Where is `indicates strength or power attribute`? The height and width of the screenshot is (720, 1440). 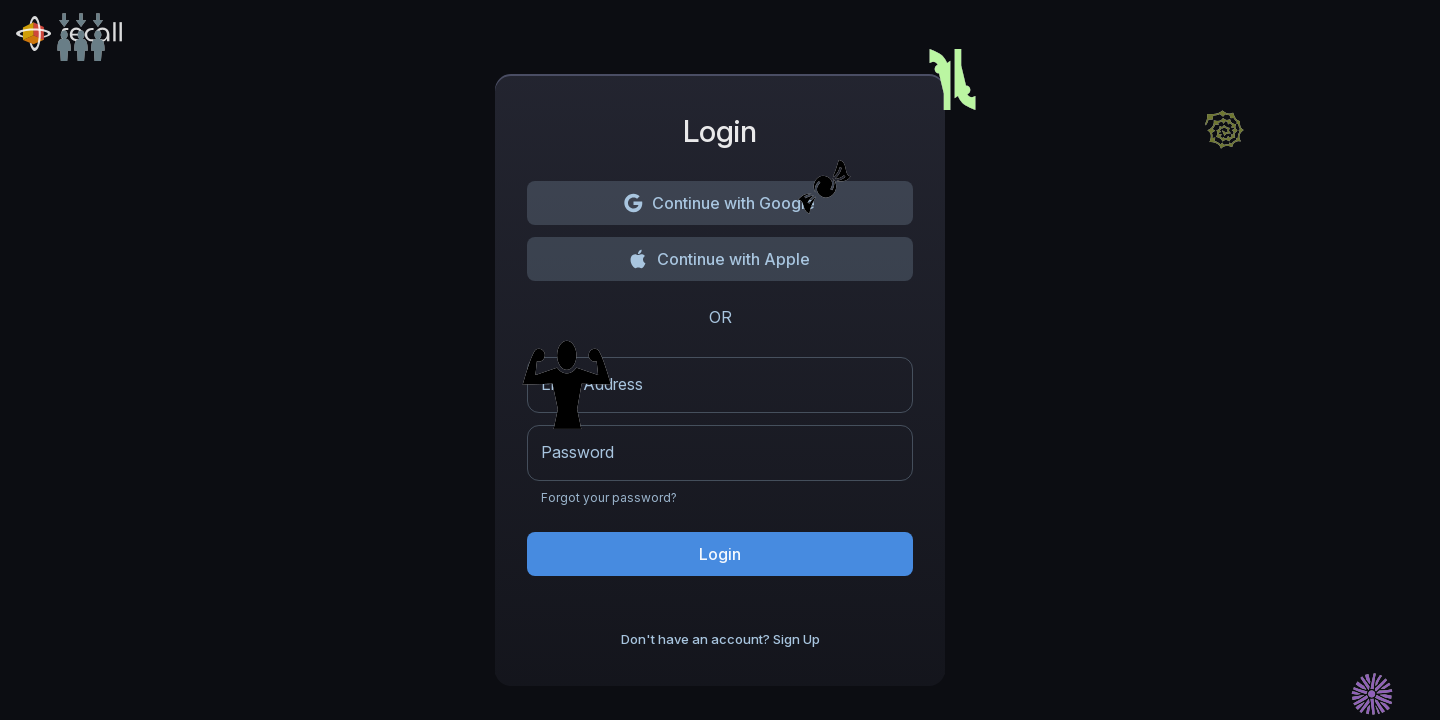
indicates strength or power attribute is located at coordinates (566, 384).